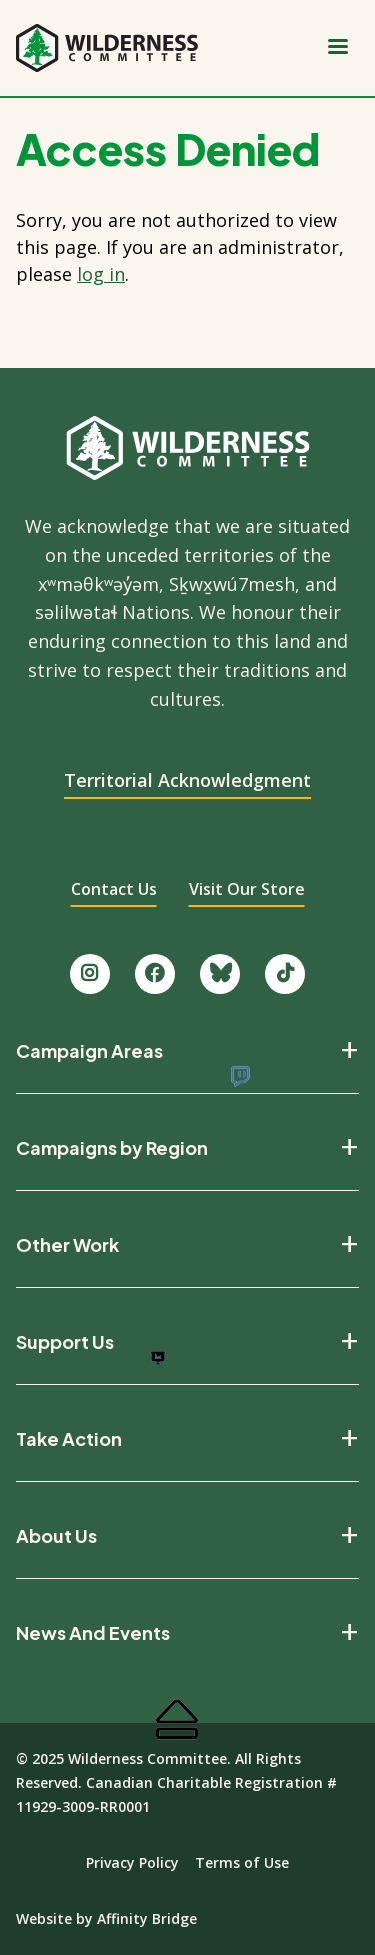 The image size is (375, 1955). What do you see at coordinates (240, 1075) in the screenshot?
I see `open the Twitch app` at bounding box center [240, 1075].